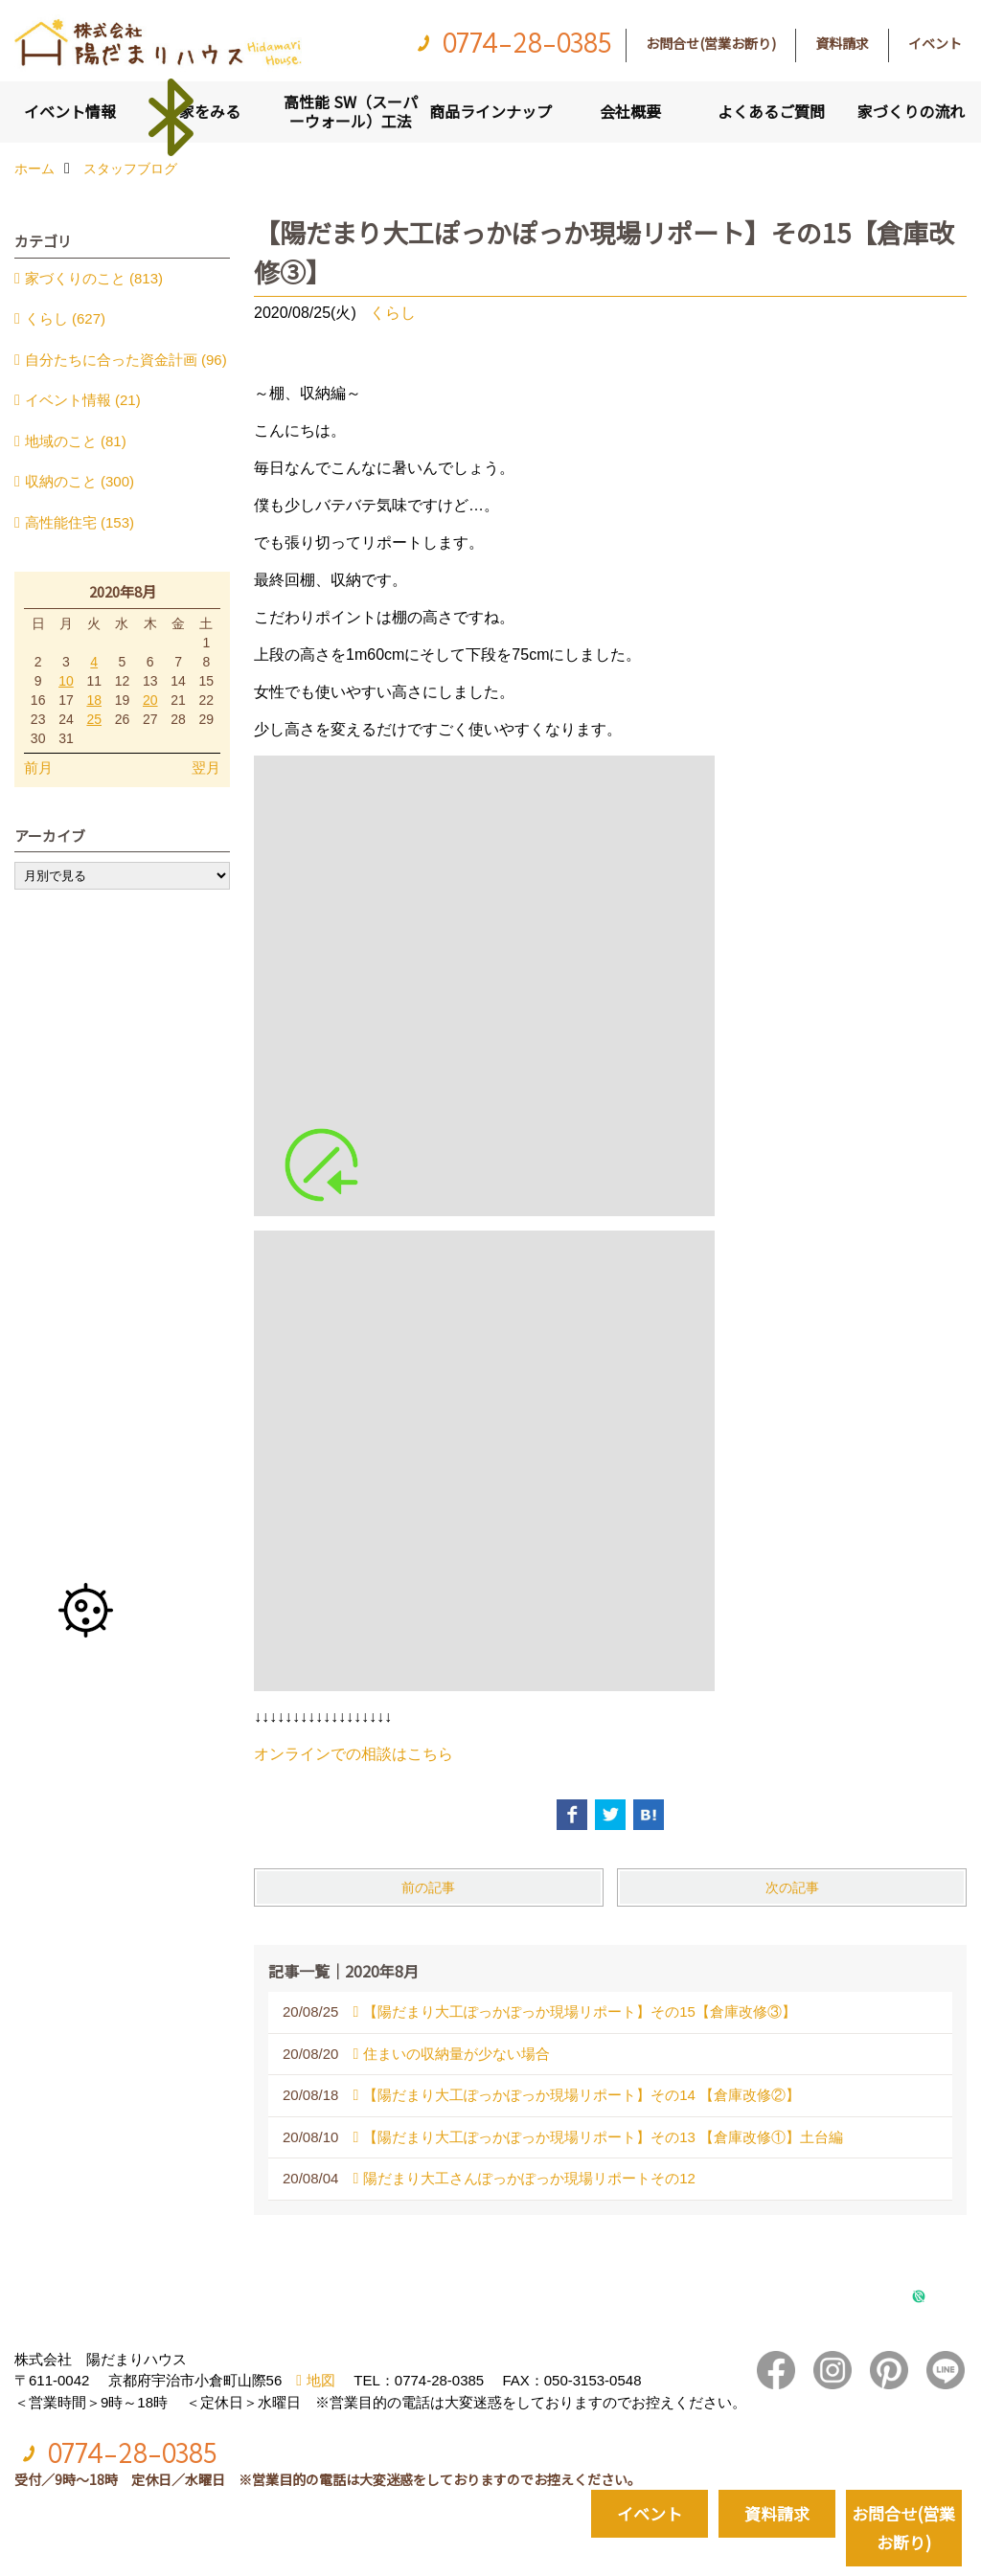  Describe the element at coordinates (85, 1610) in the screenshot. I see `indicates virus or malware detected` at that location.